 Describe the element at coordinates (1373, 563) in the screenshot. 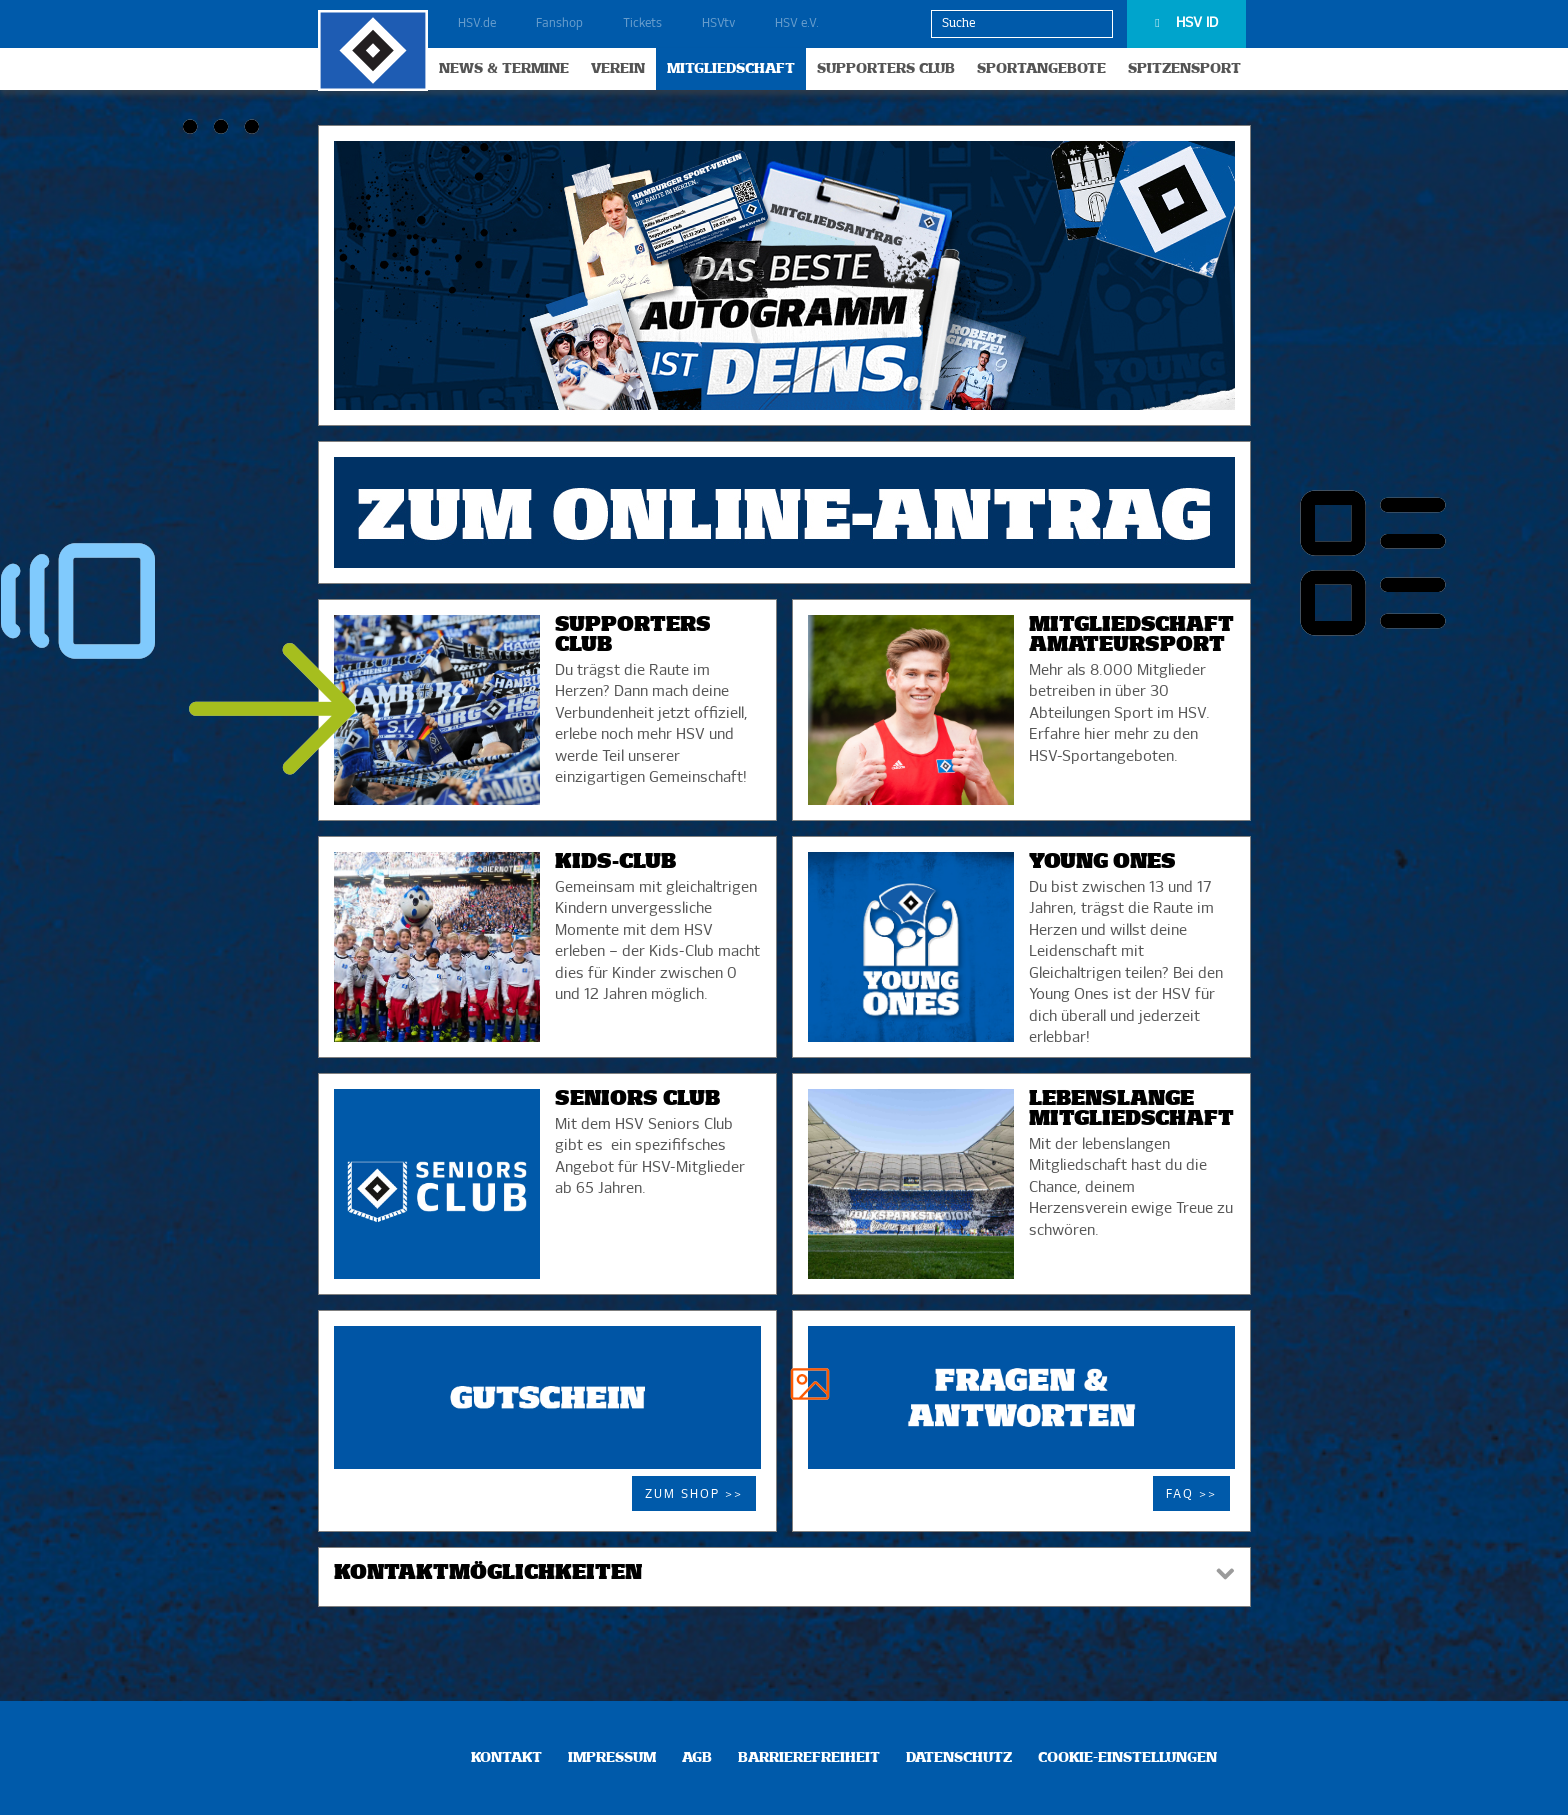

I see `switch to list view` at that location.